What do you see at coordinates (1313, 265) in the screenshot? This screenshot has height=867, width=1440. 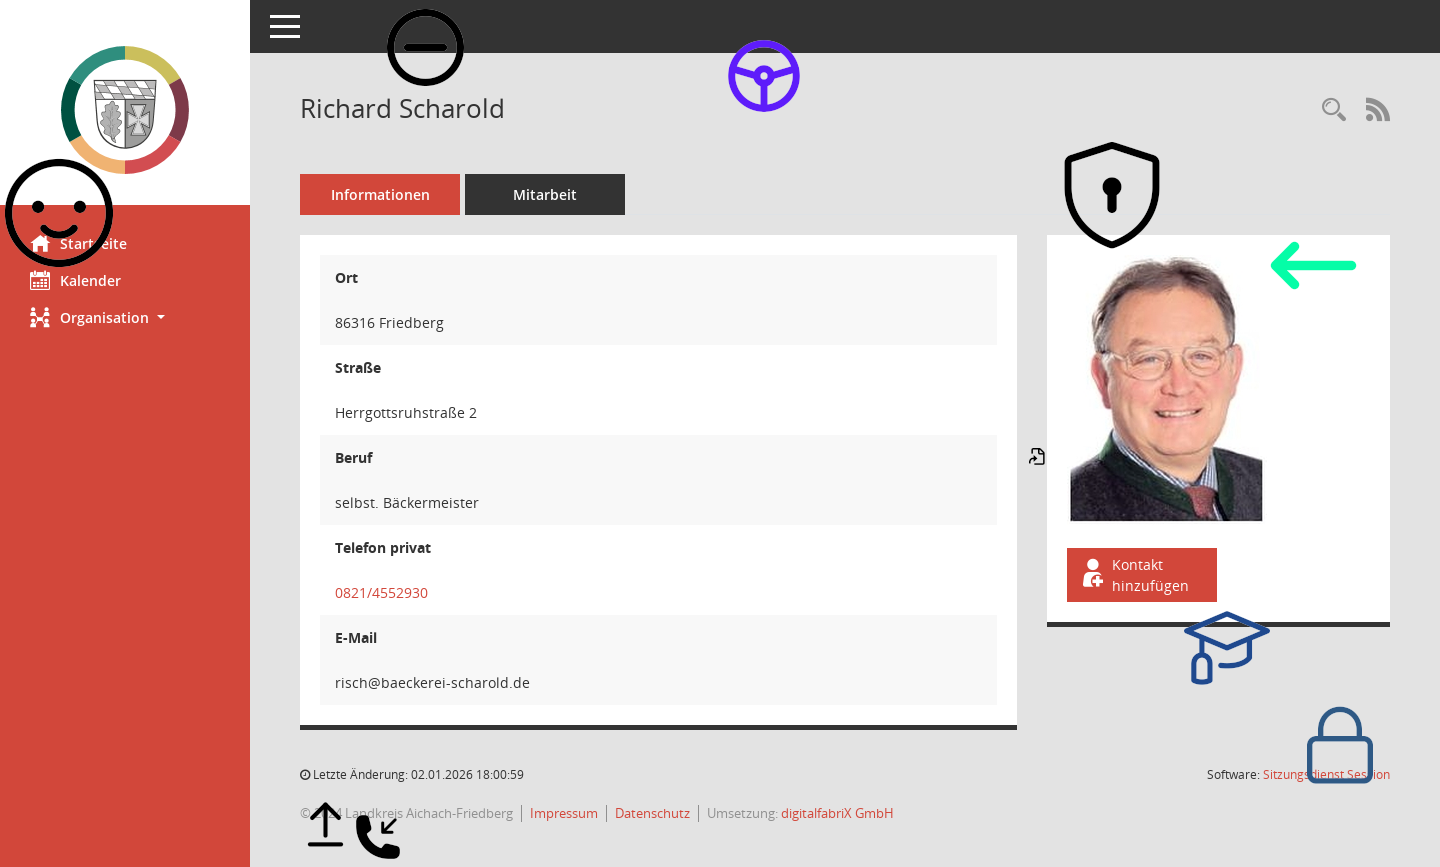 I see `go back to the previous page` at bounding box center [1313, 265].